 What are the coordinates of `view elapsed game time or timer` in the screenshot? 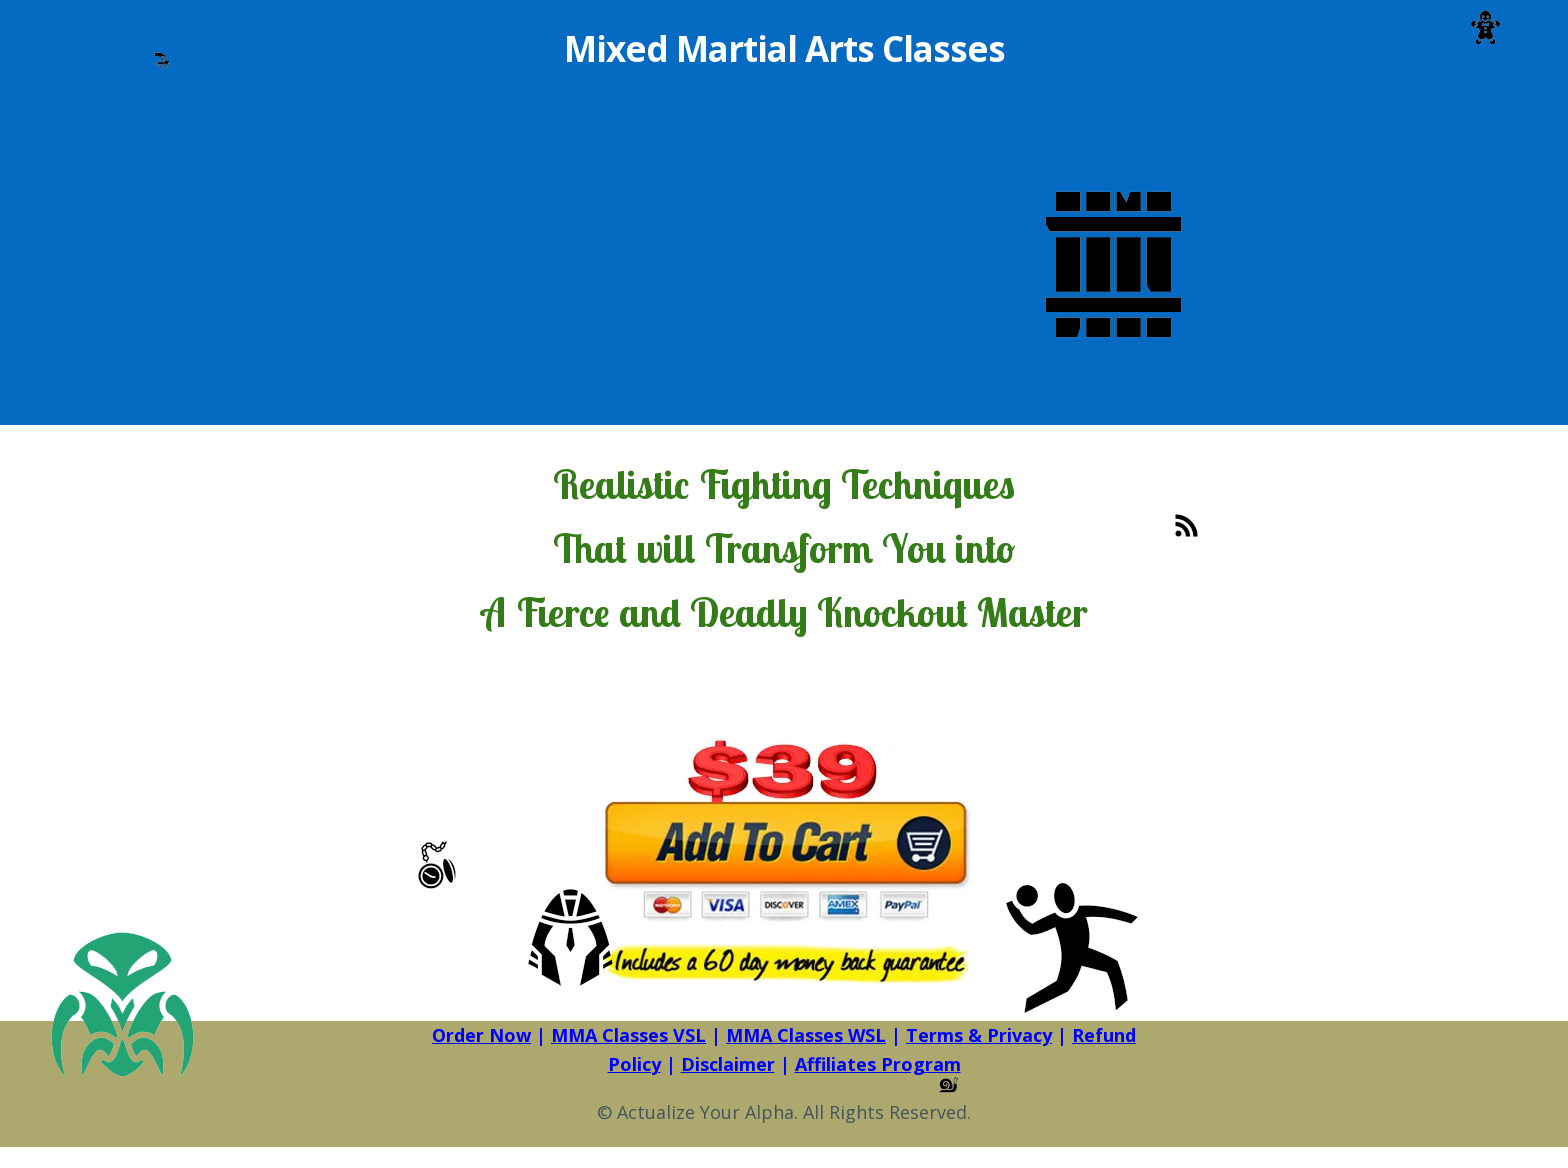 It's located at (437, 865).